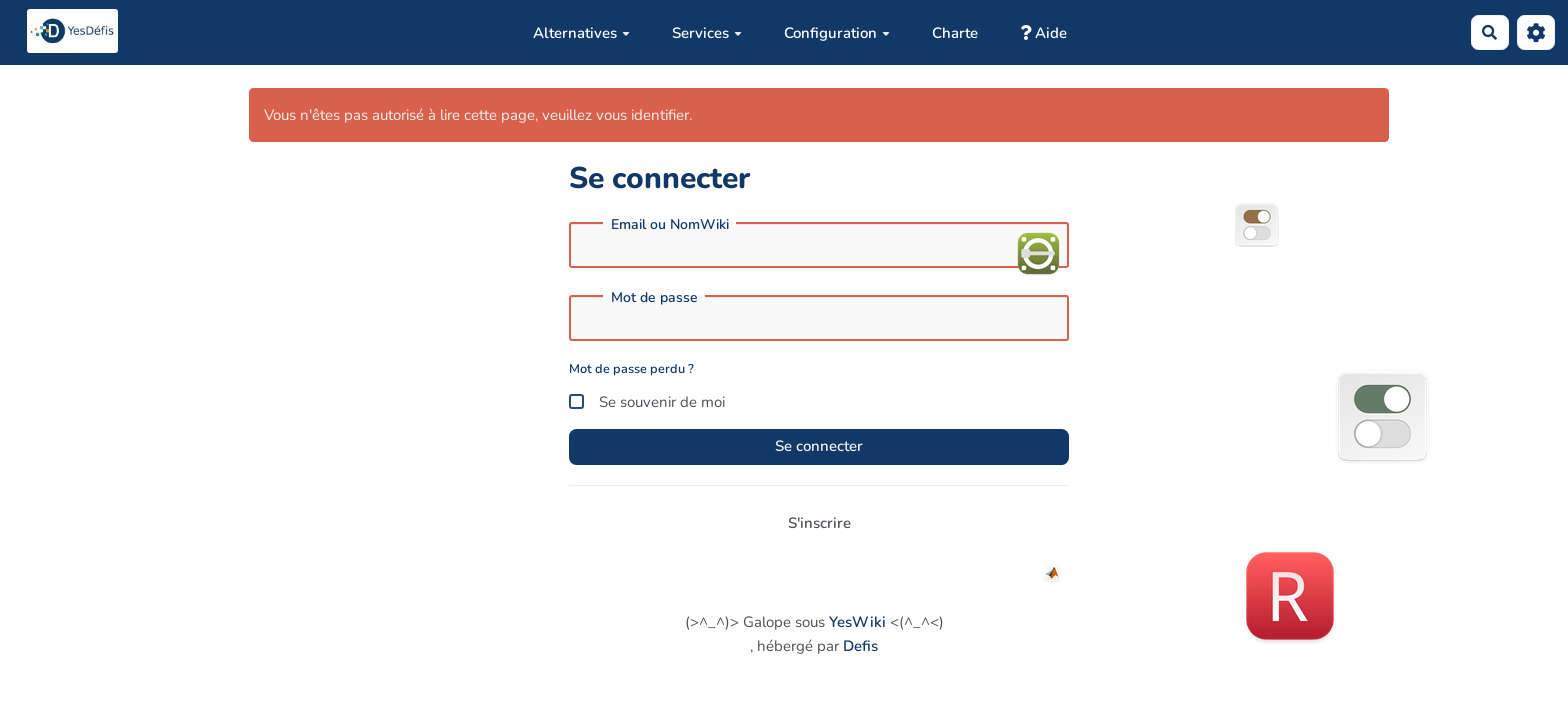 Image resolution: width=1568 pixels, height=720 pixels. What do you see at coordinates (1038, 253) in the screenshot?
I see `open LibreCAD application` at bounding box center [1038, 253].